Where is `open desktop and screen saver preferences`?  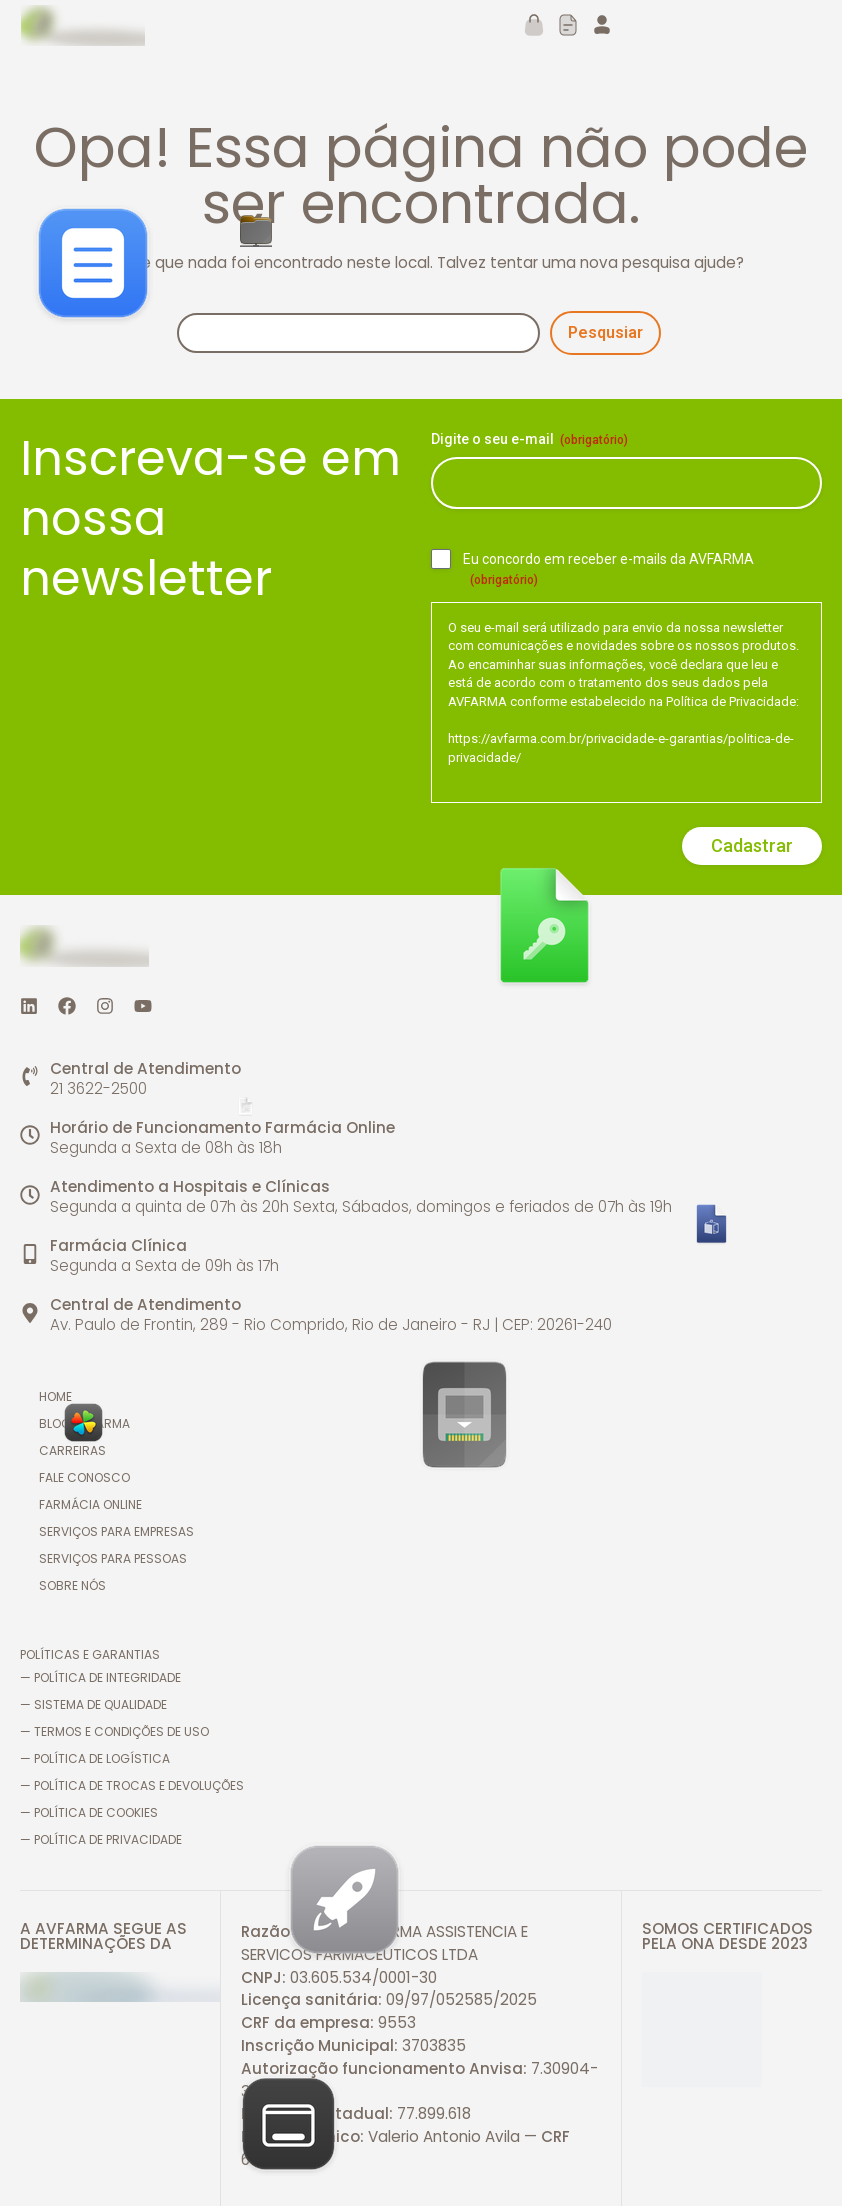
open desktop and screen saver preferences is located at coordinates (288, 2125).